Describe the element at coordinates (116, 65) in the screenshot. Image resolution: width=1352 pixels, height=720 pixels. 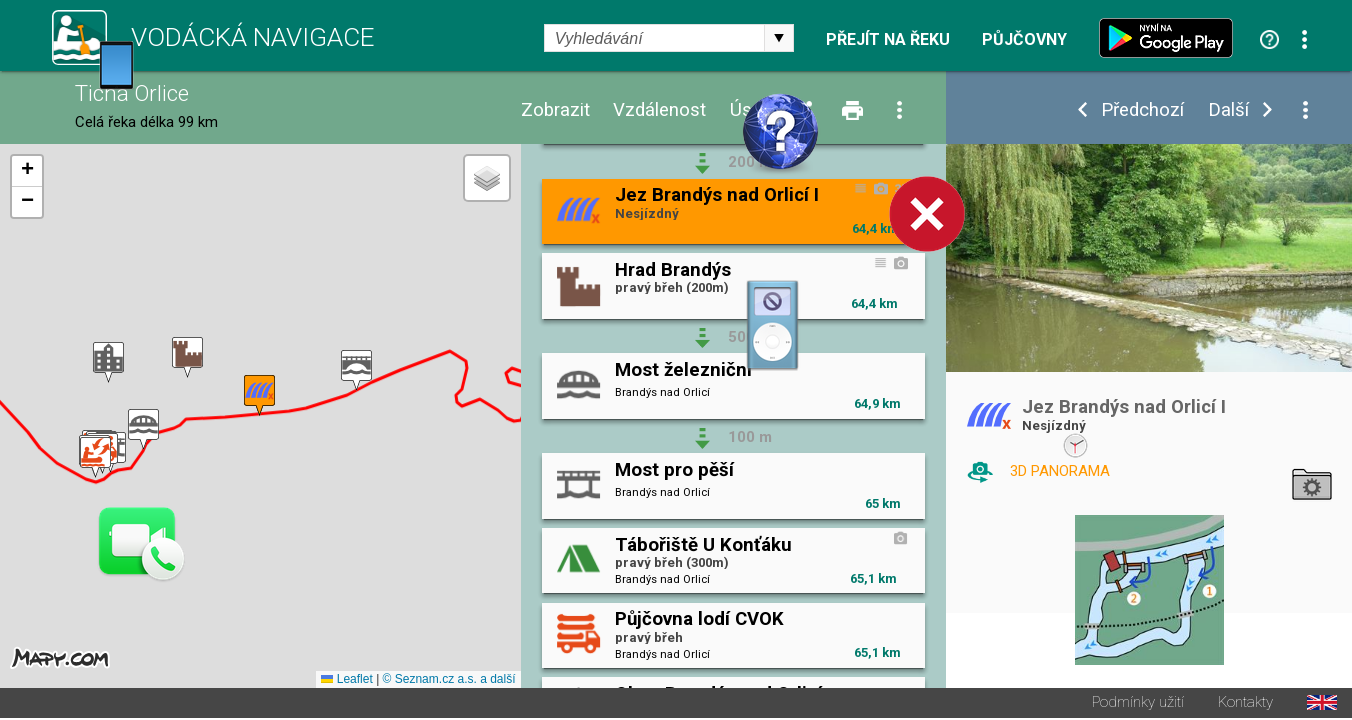
I see `iPad with cellular connectivity` at that location.